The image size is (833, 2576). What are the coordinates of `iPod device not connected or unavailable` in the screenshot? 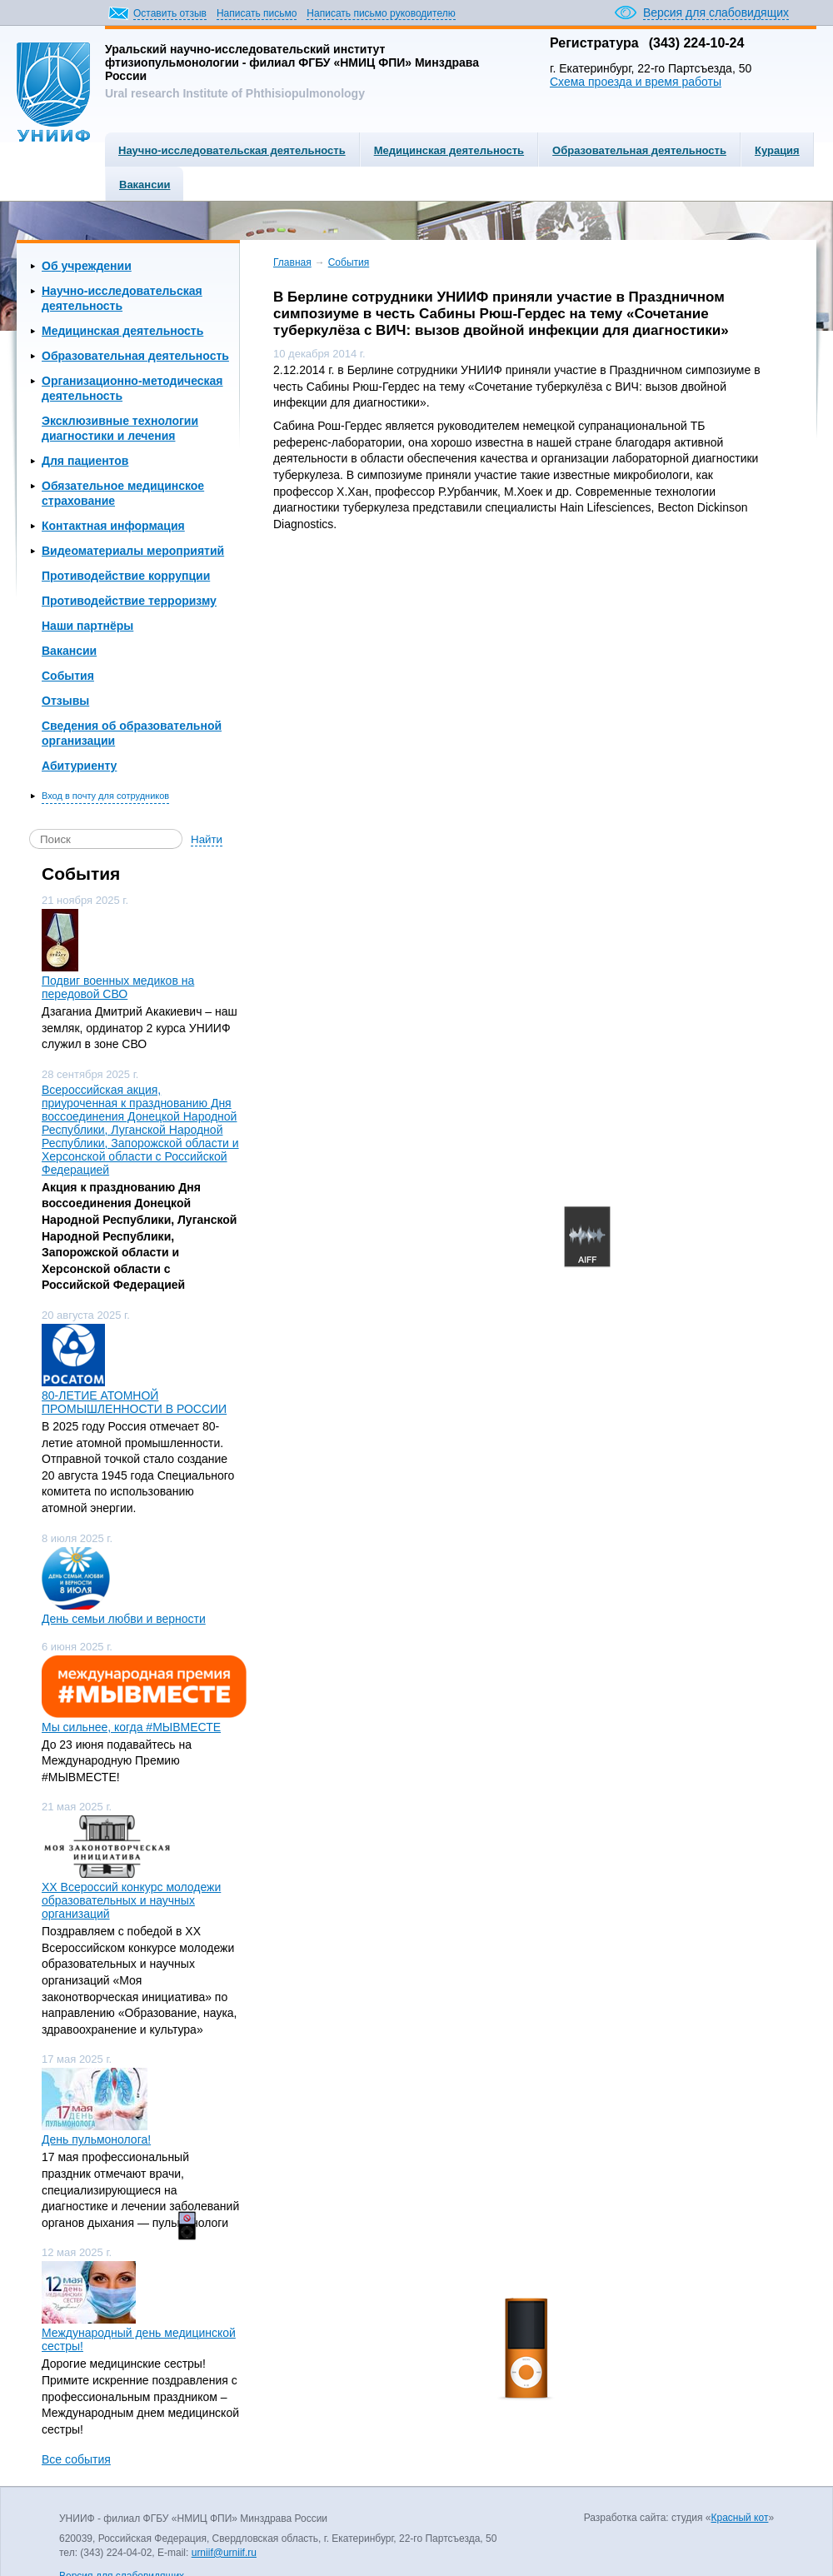 It's located at (187, 2225).